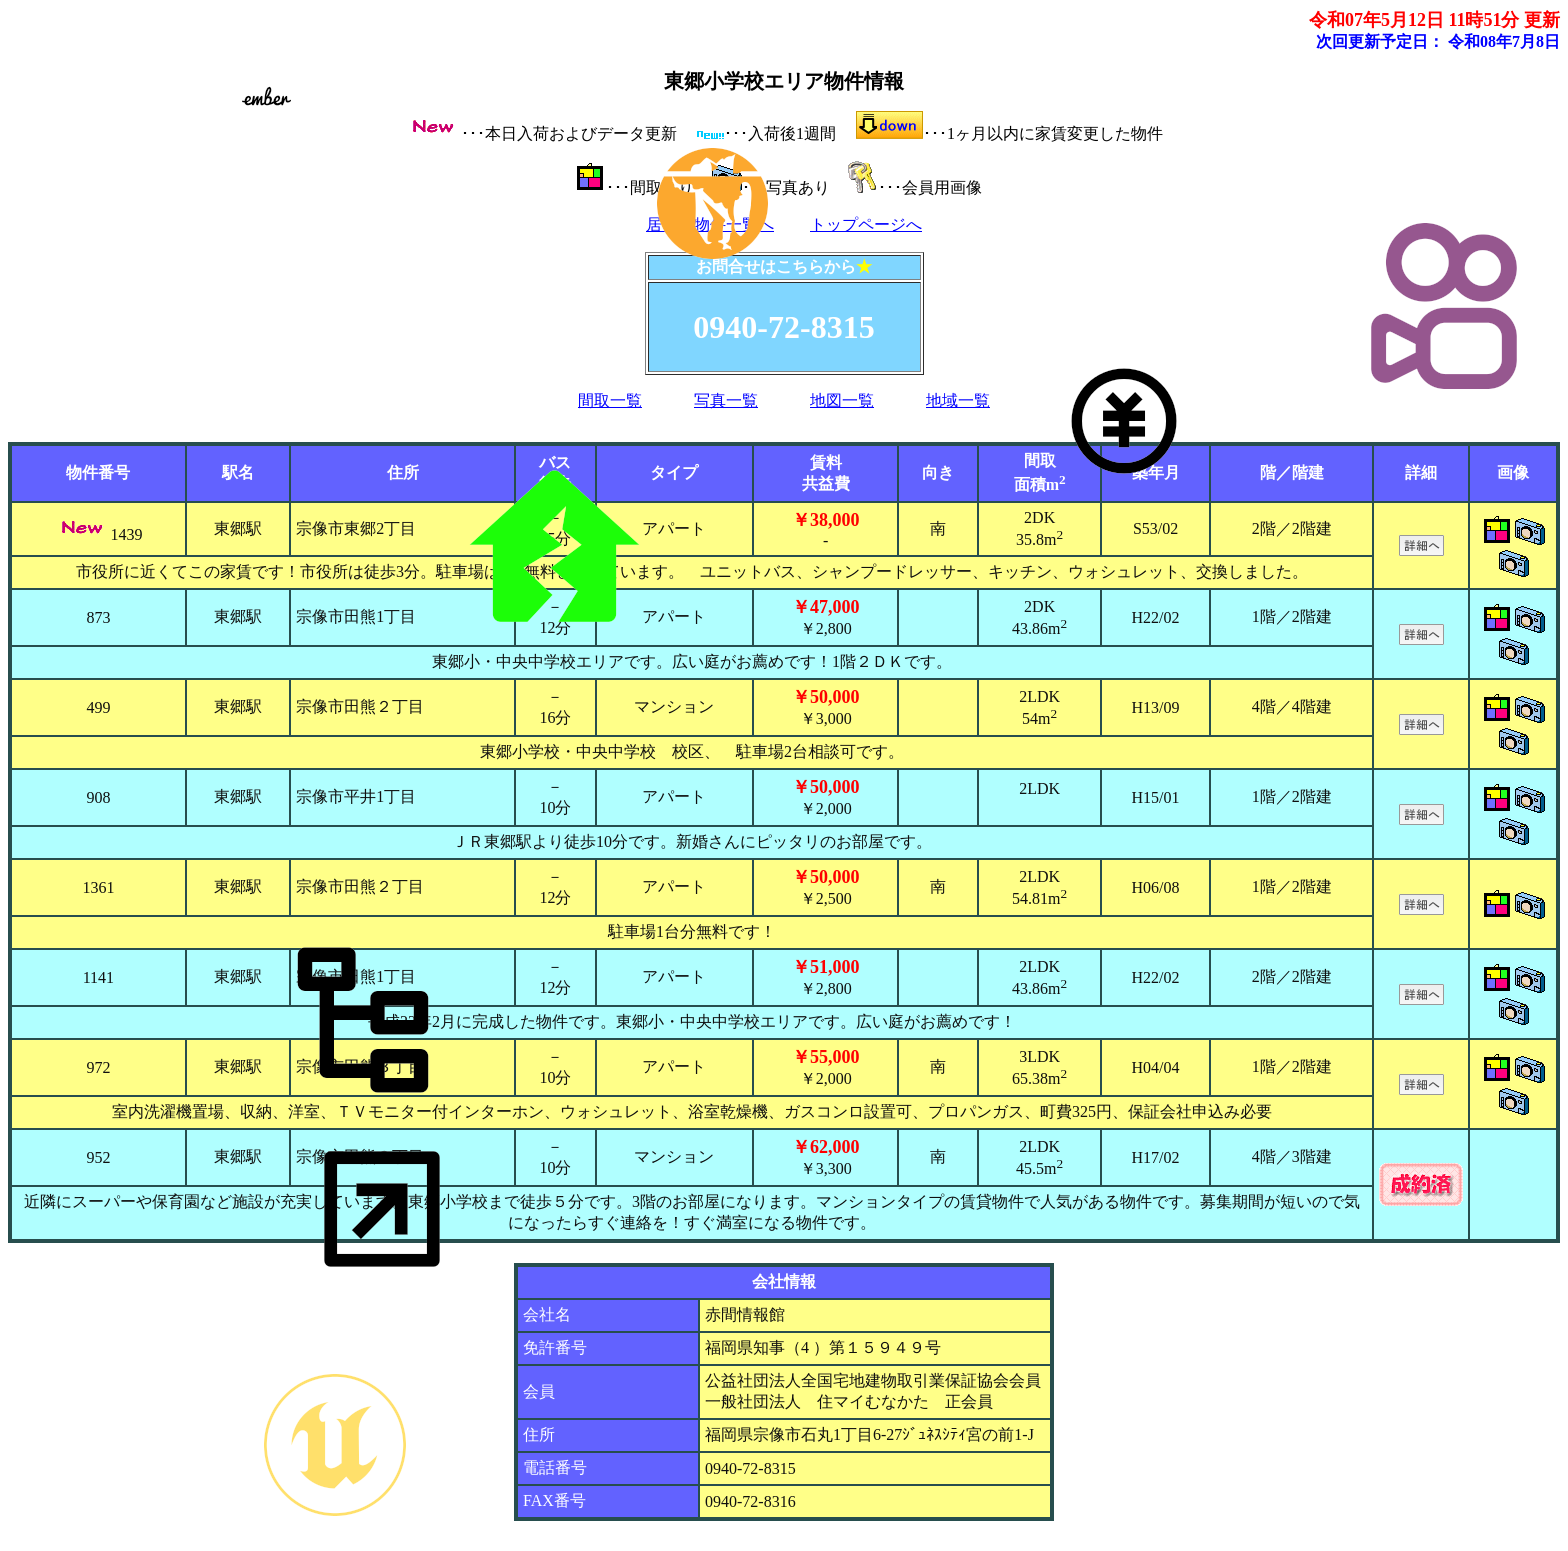 The width and height of the screenshot is (1568, 1551). I want to click on open the Kuaishou app, so click(1444, 306).